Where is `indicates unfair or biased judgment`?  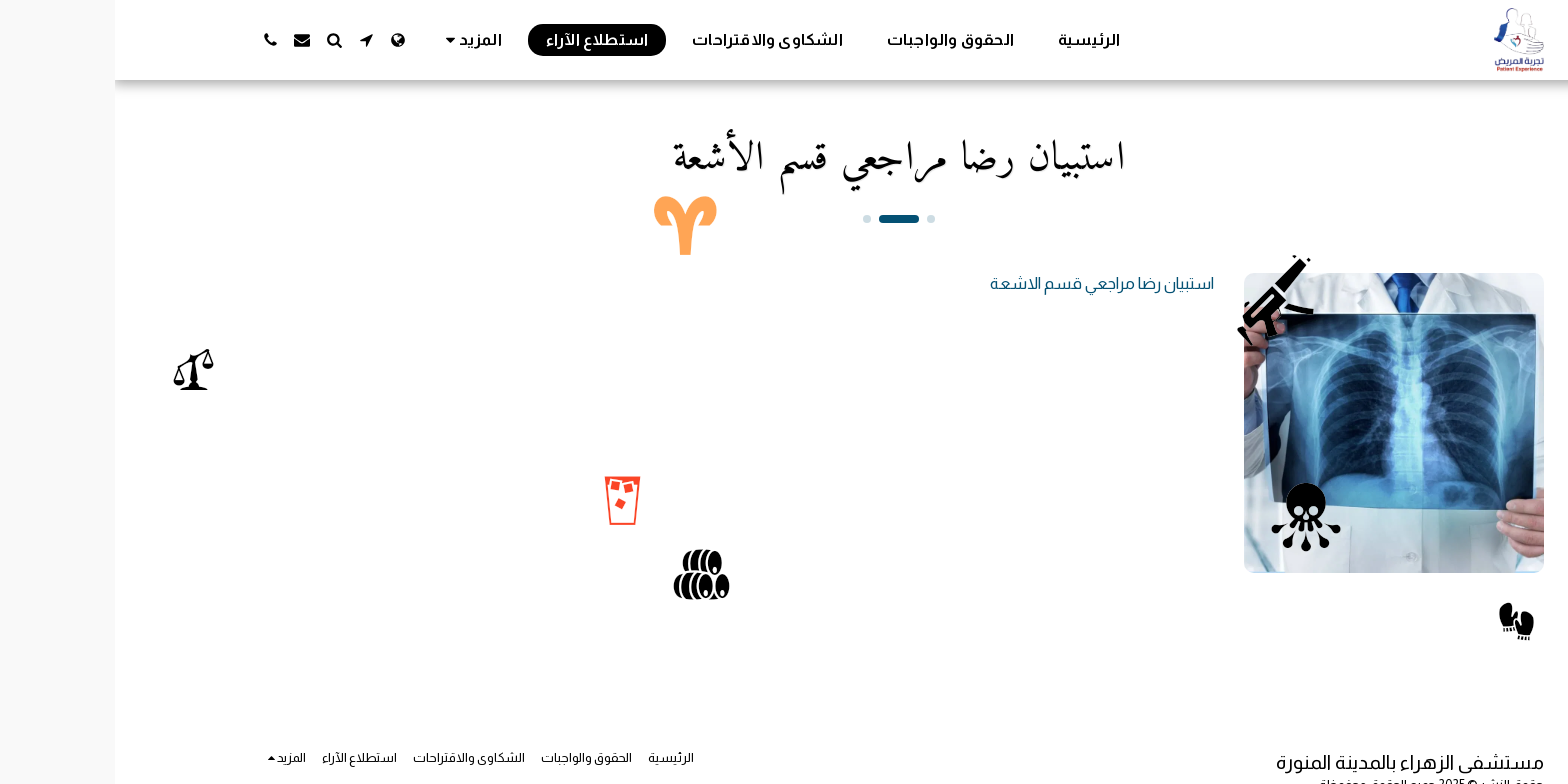
indicates unfair or biased judgment is located at coordinates (193, 369).